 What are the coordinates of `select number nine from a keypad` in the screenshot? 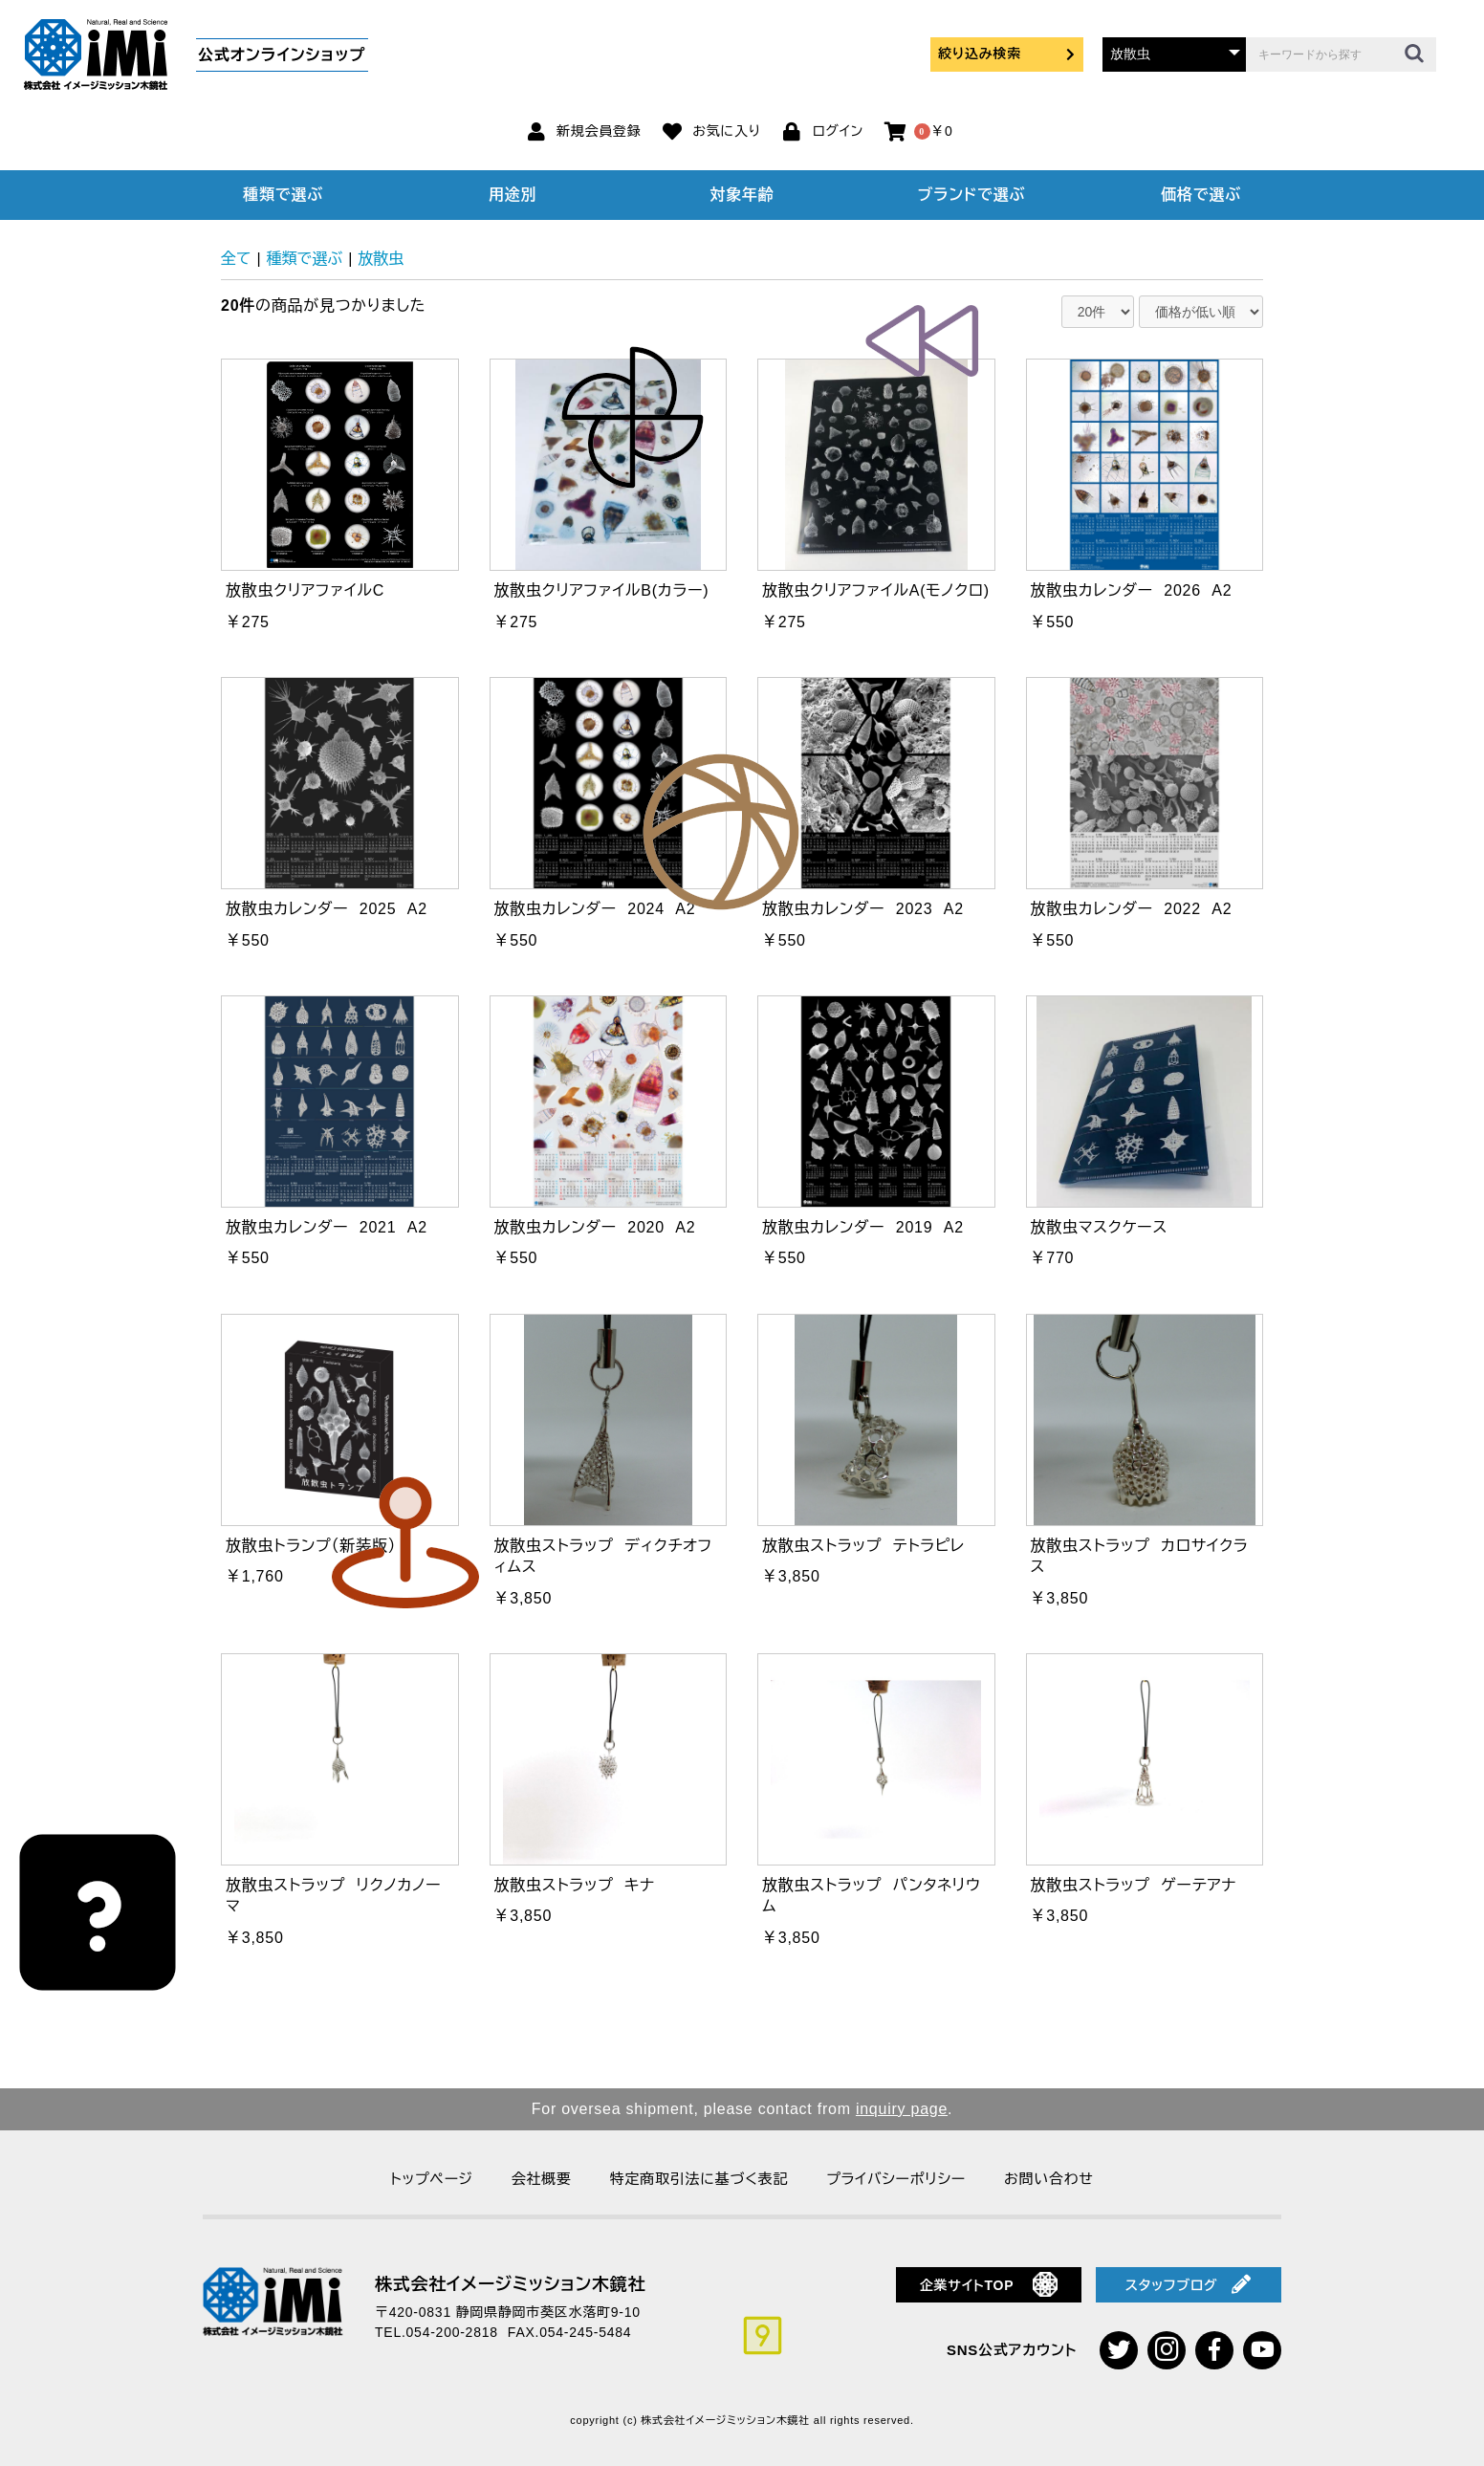 It's located at (762, 2335).